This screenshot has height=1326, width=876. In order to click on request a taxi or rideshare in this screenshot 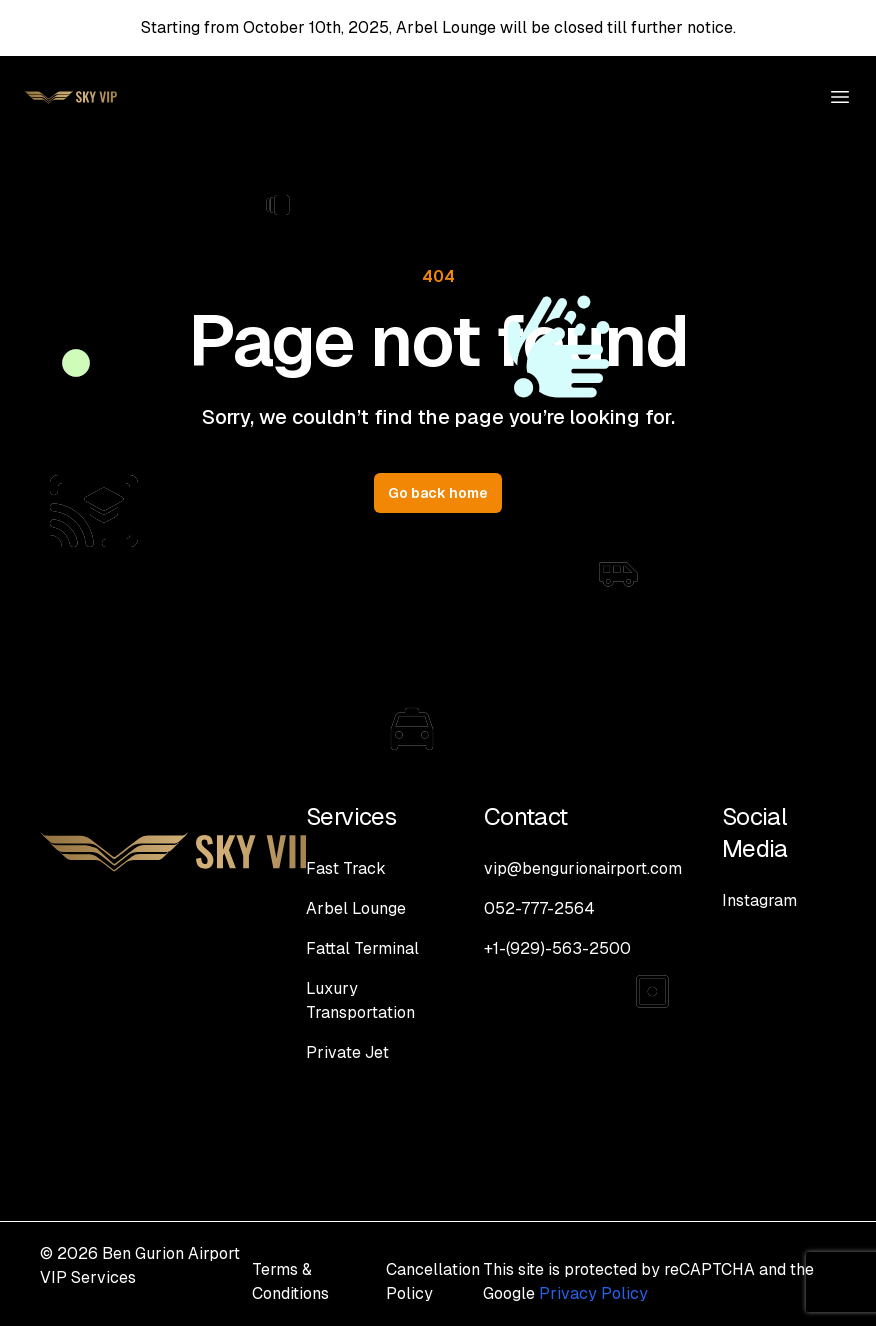, I will do `click(412, 729)`.